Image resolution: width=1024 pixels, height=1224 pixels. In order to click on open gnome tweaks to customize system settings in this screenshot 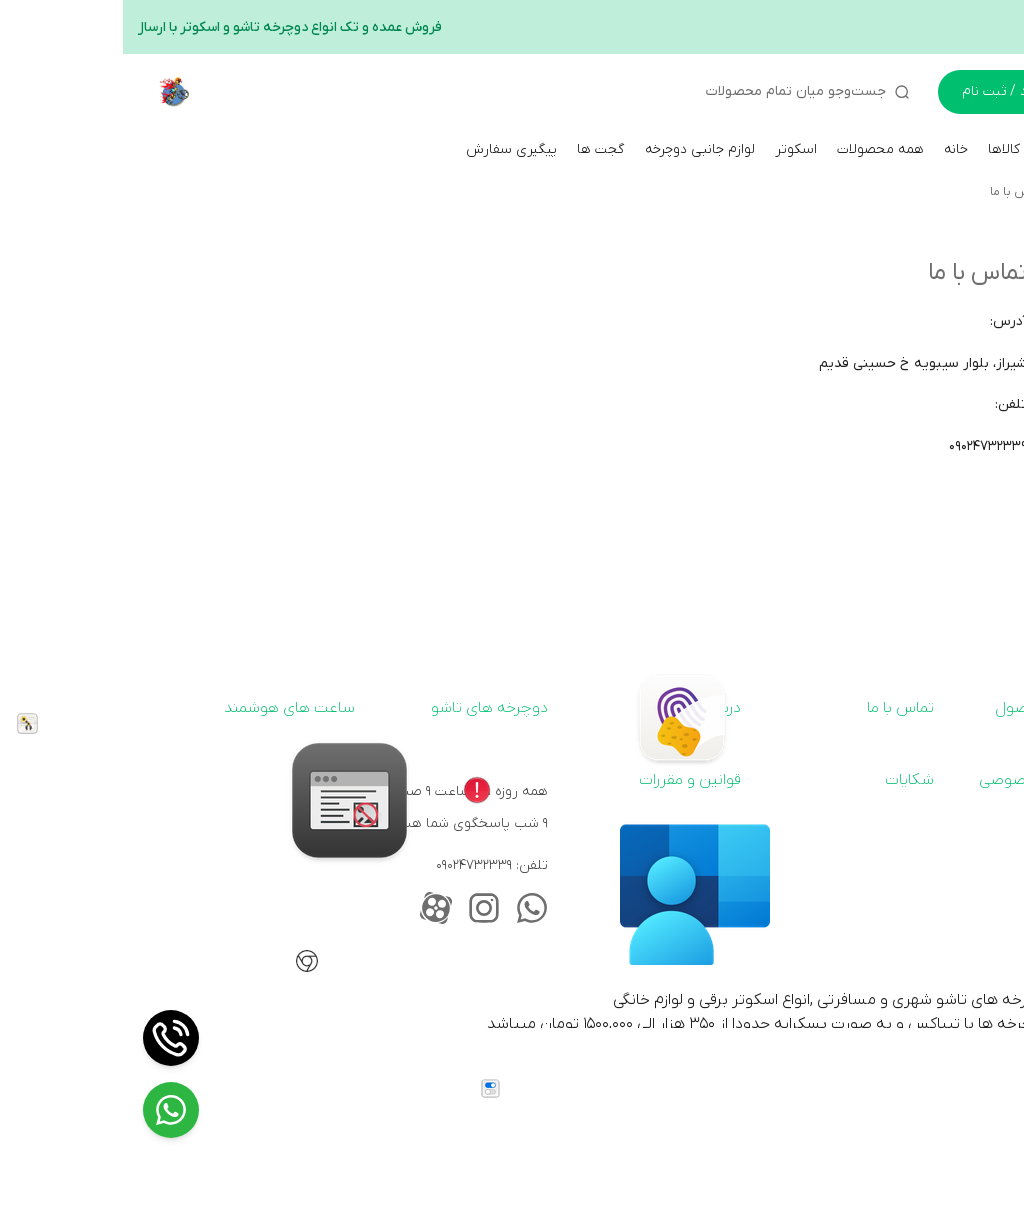, I will do `click(490, 1088)`.